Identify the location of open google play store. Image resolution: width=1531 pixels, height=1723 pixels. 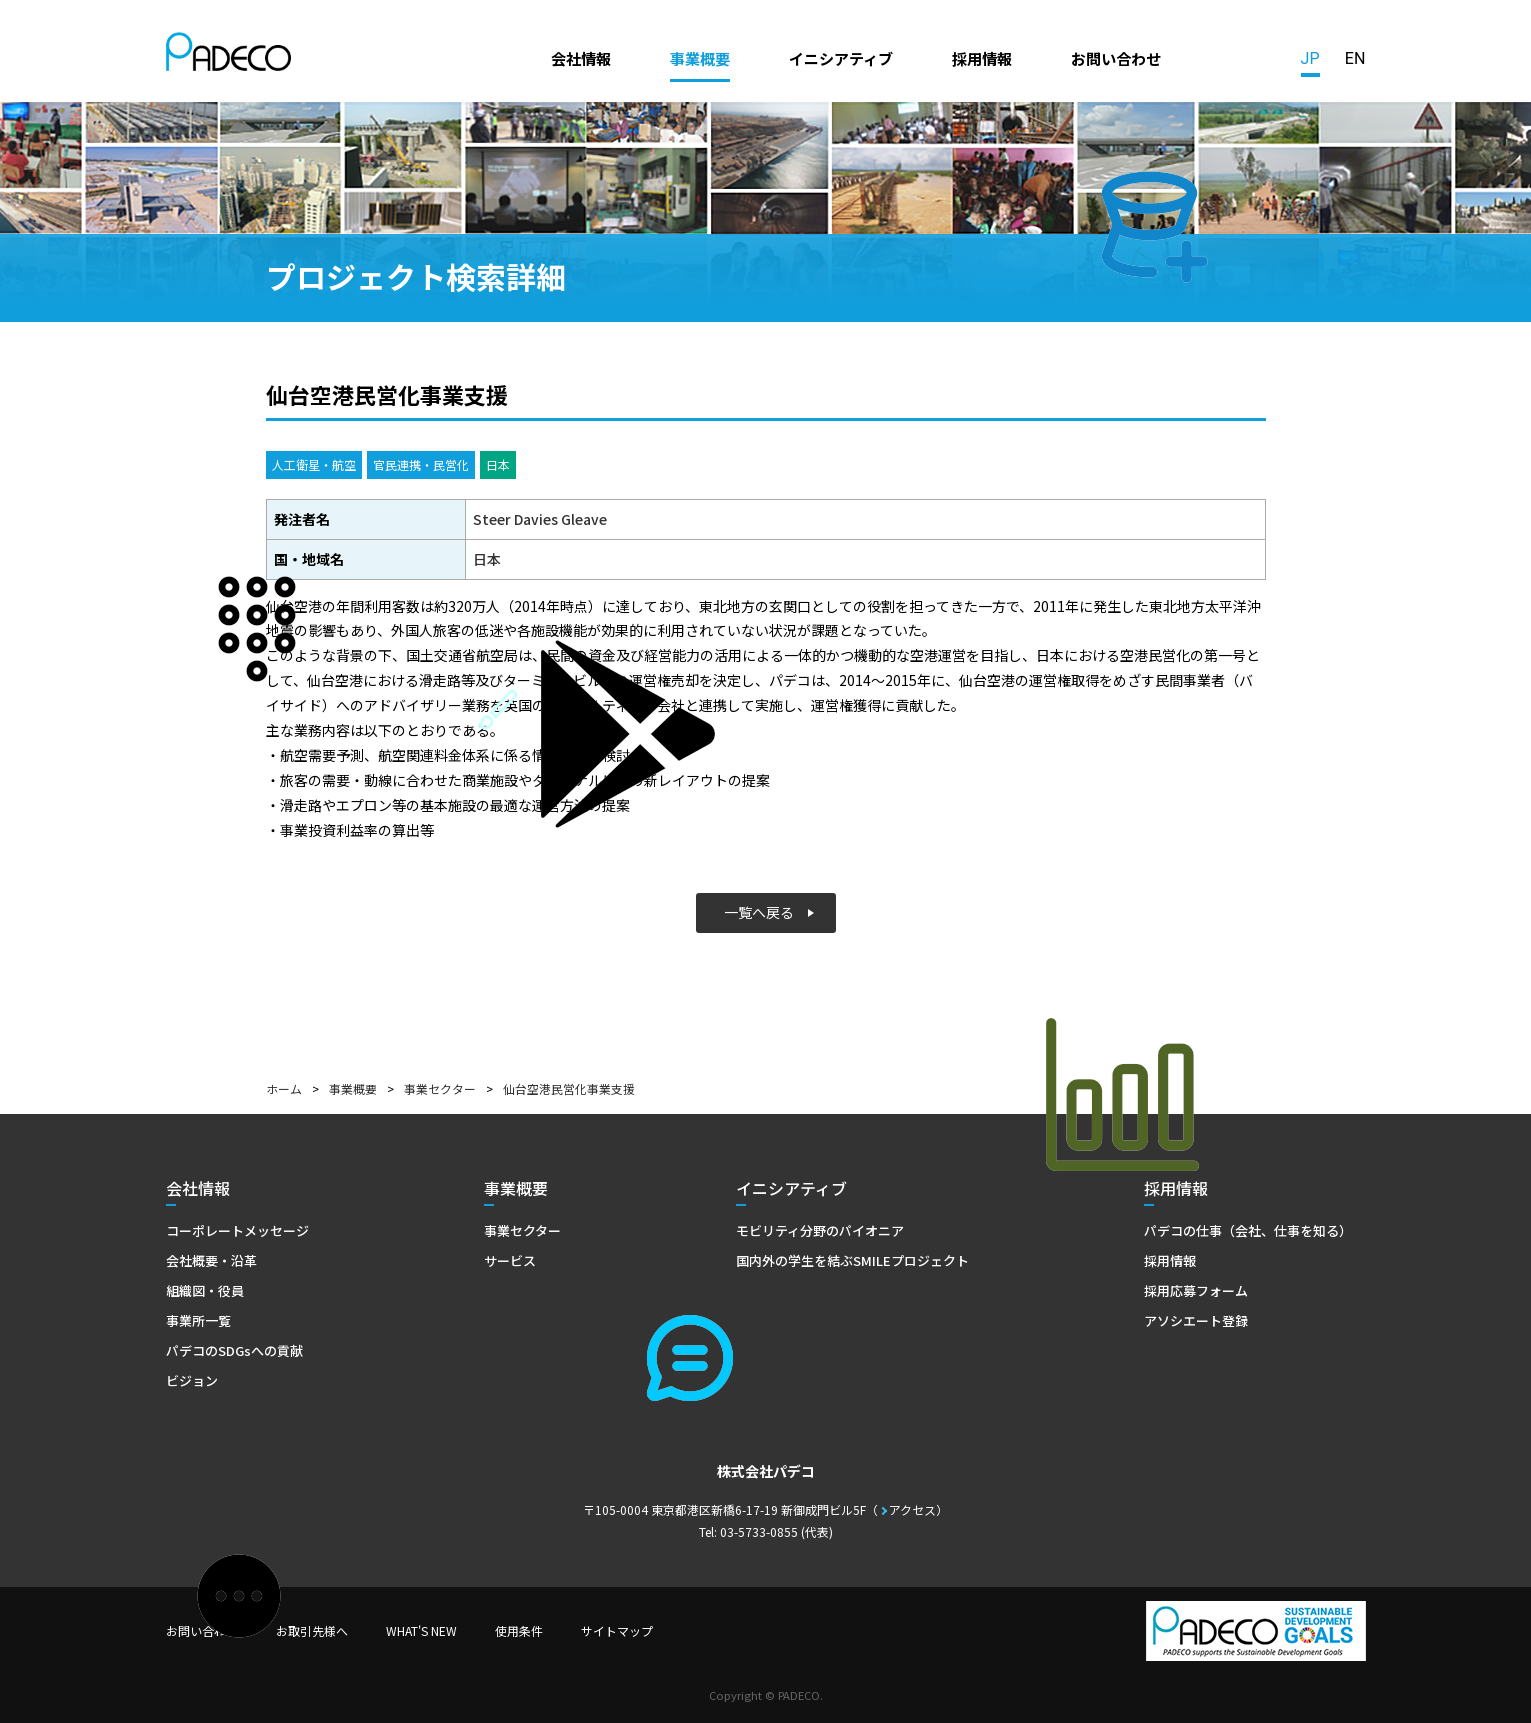
(628, 734).